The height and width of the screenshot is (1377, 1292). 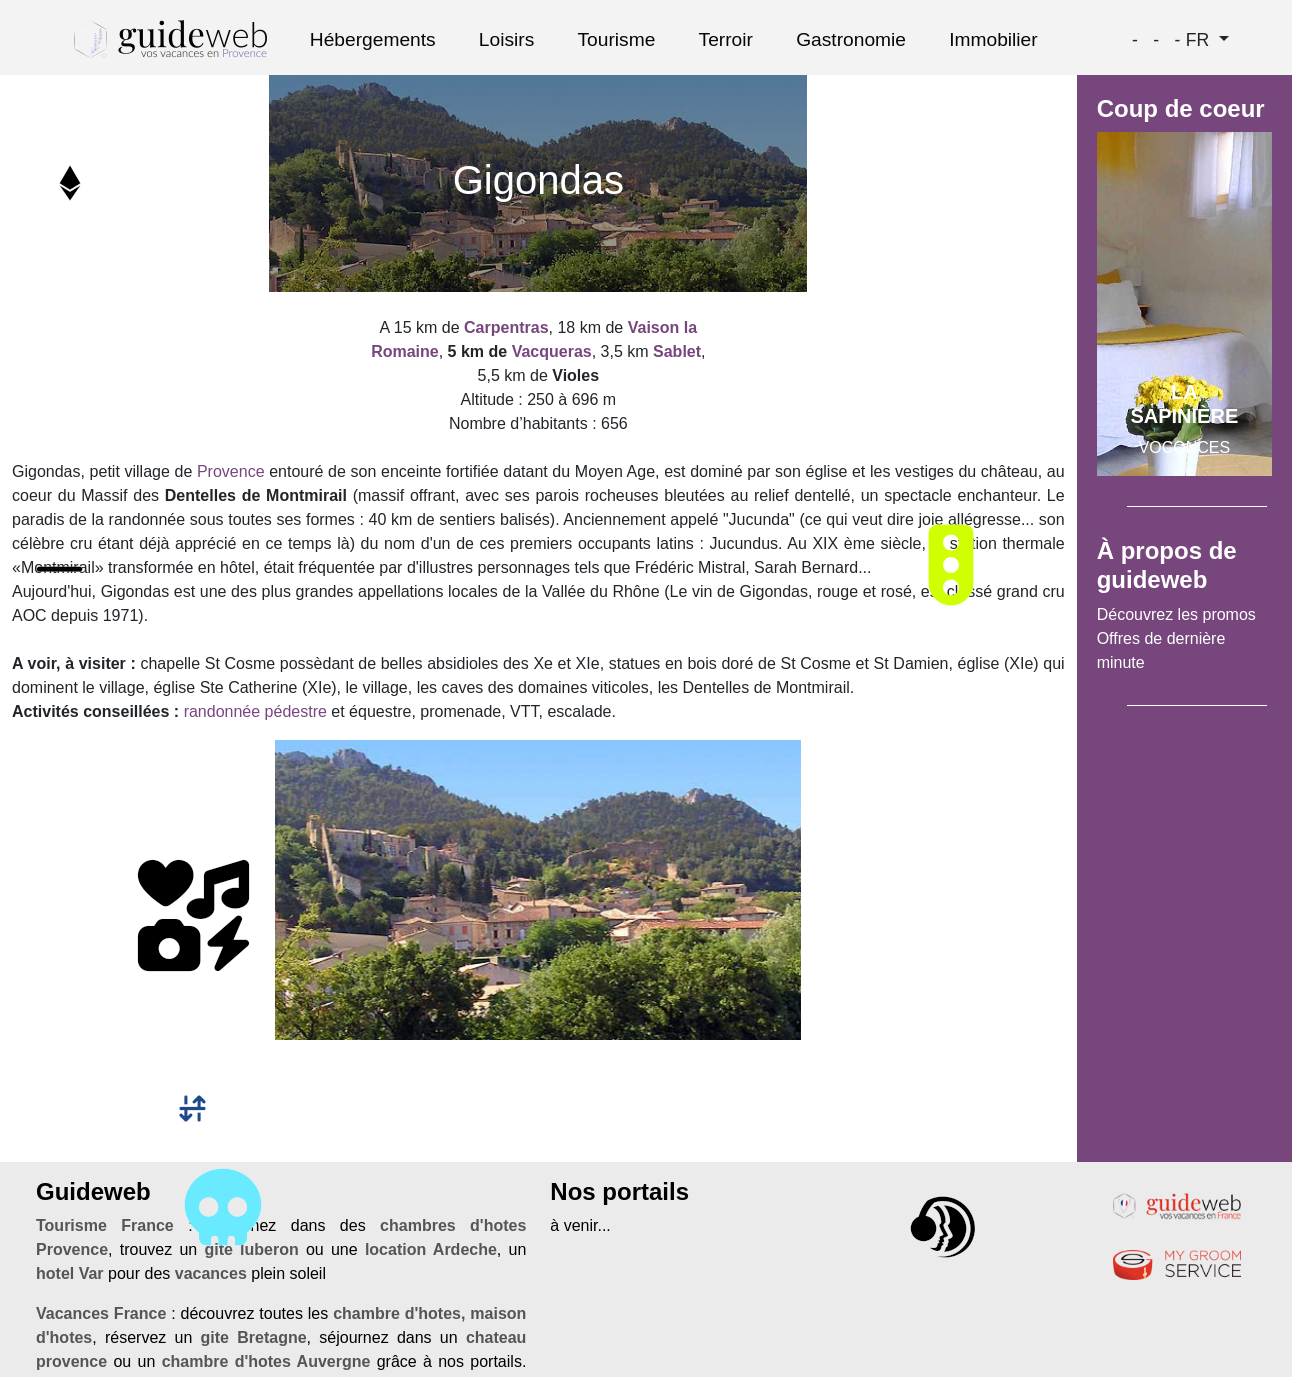 What do you see at coordinates (951, 565) in the screenshot?
I see `traffic or navigation status indicator` at bounding box center [951, 565].